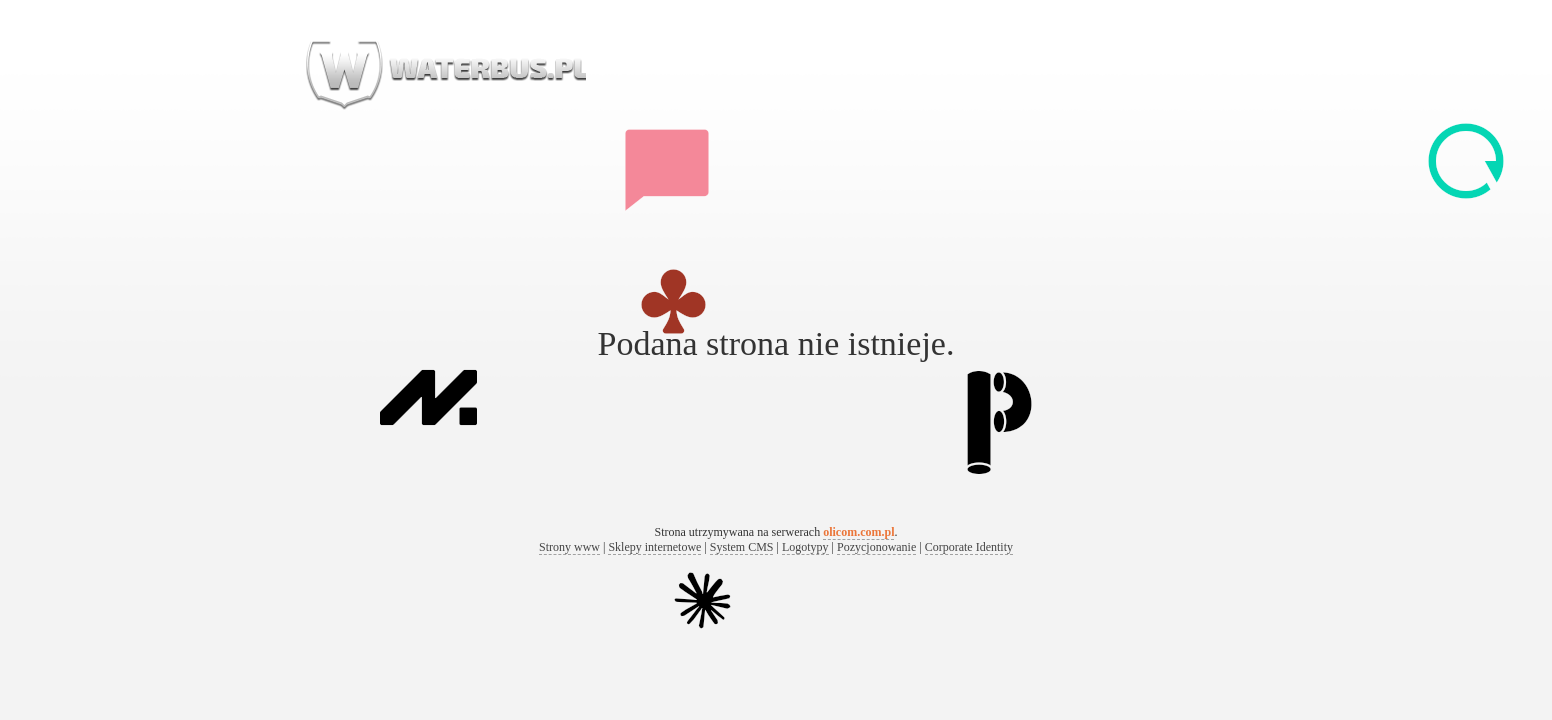 The image size is (1552, 720). Describe the element at coordinates (702, 600) in the screenshot. I see `open the Claude AI assistant app` at that location.